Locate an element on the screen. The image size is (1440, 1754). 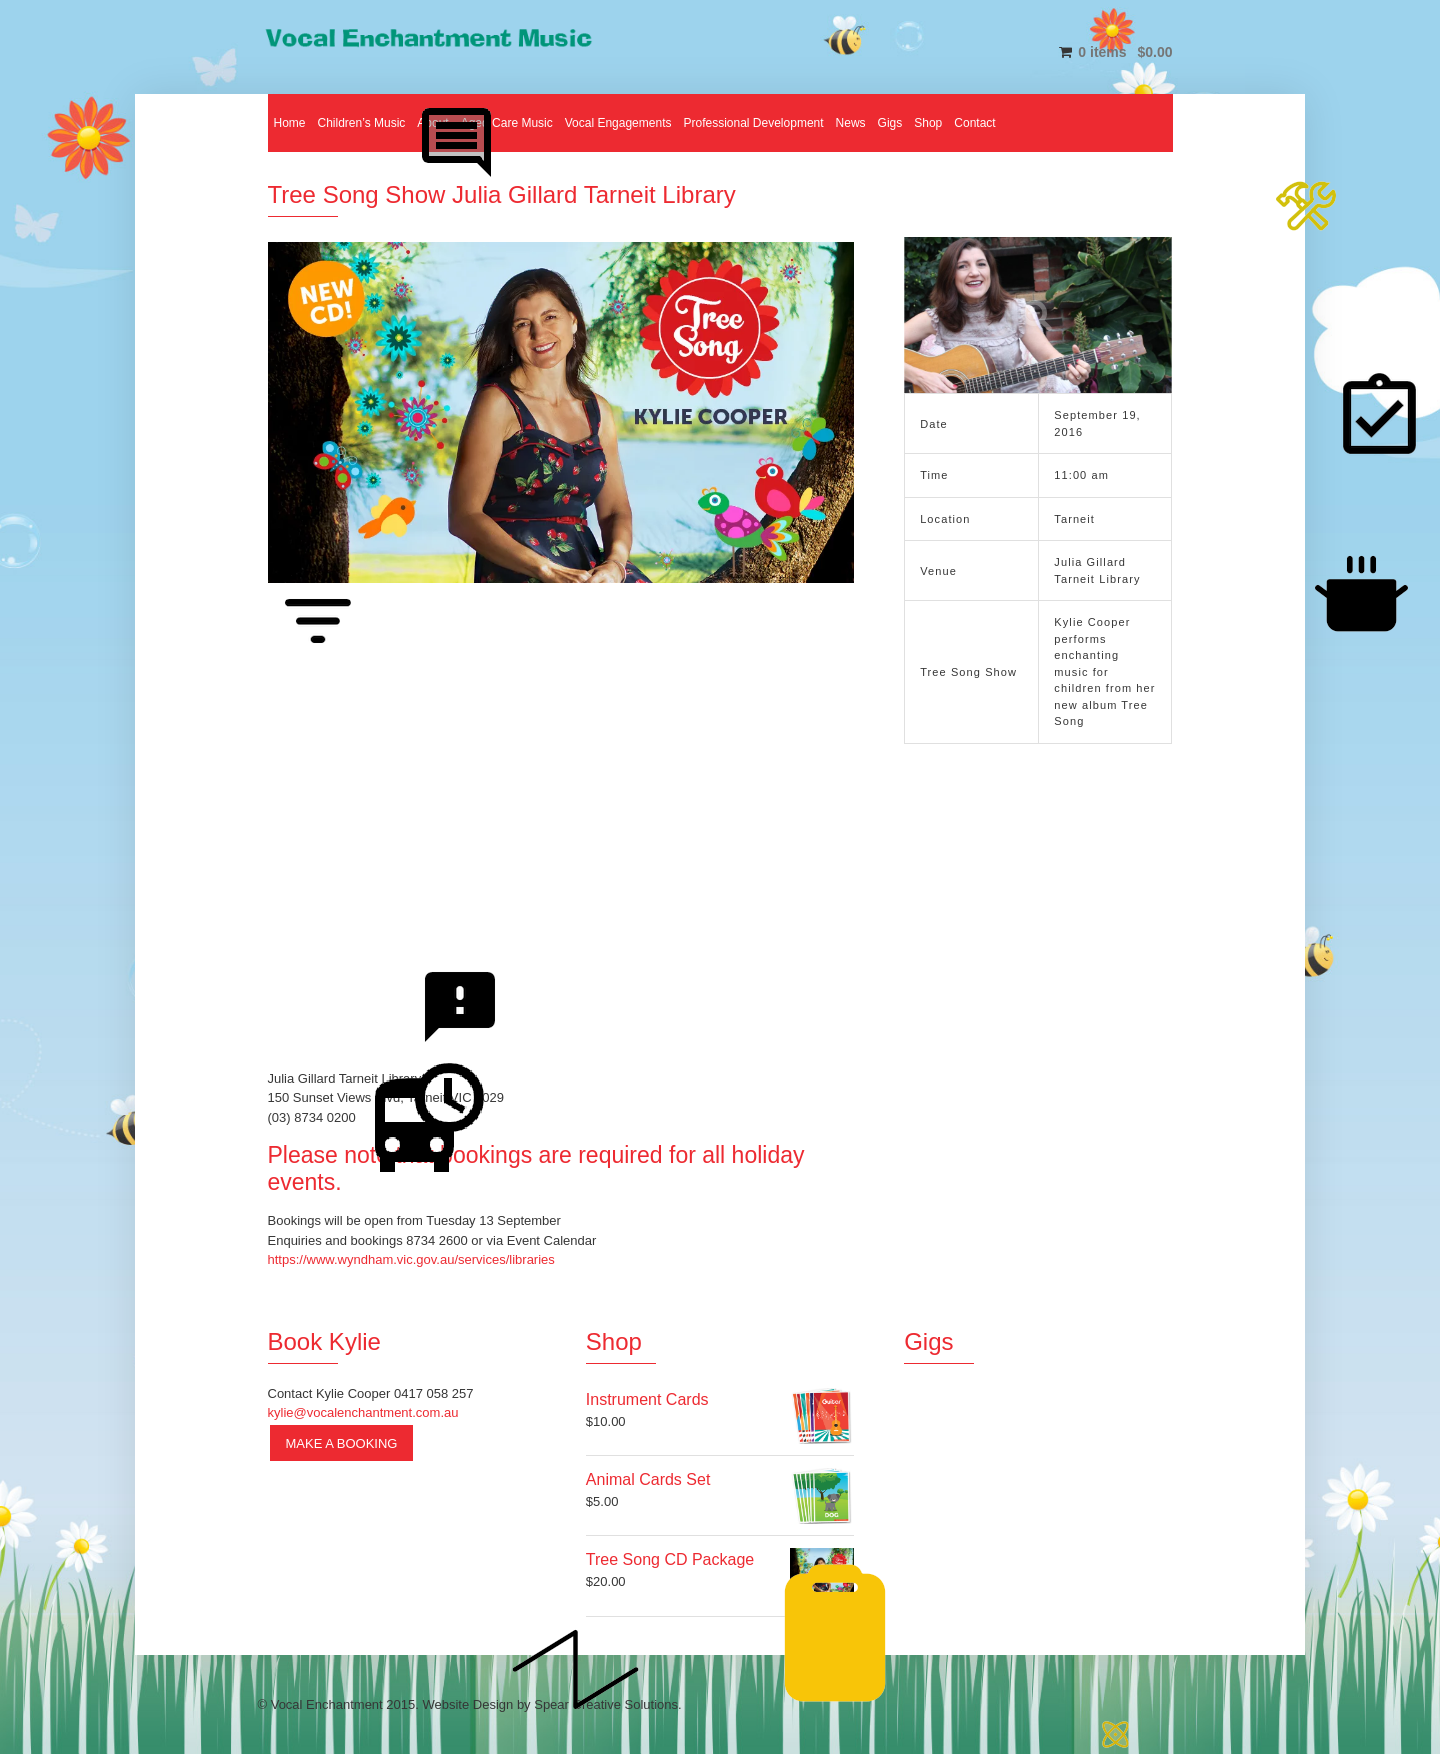
message failed to send is located at coordinates (460, 1007).